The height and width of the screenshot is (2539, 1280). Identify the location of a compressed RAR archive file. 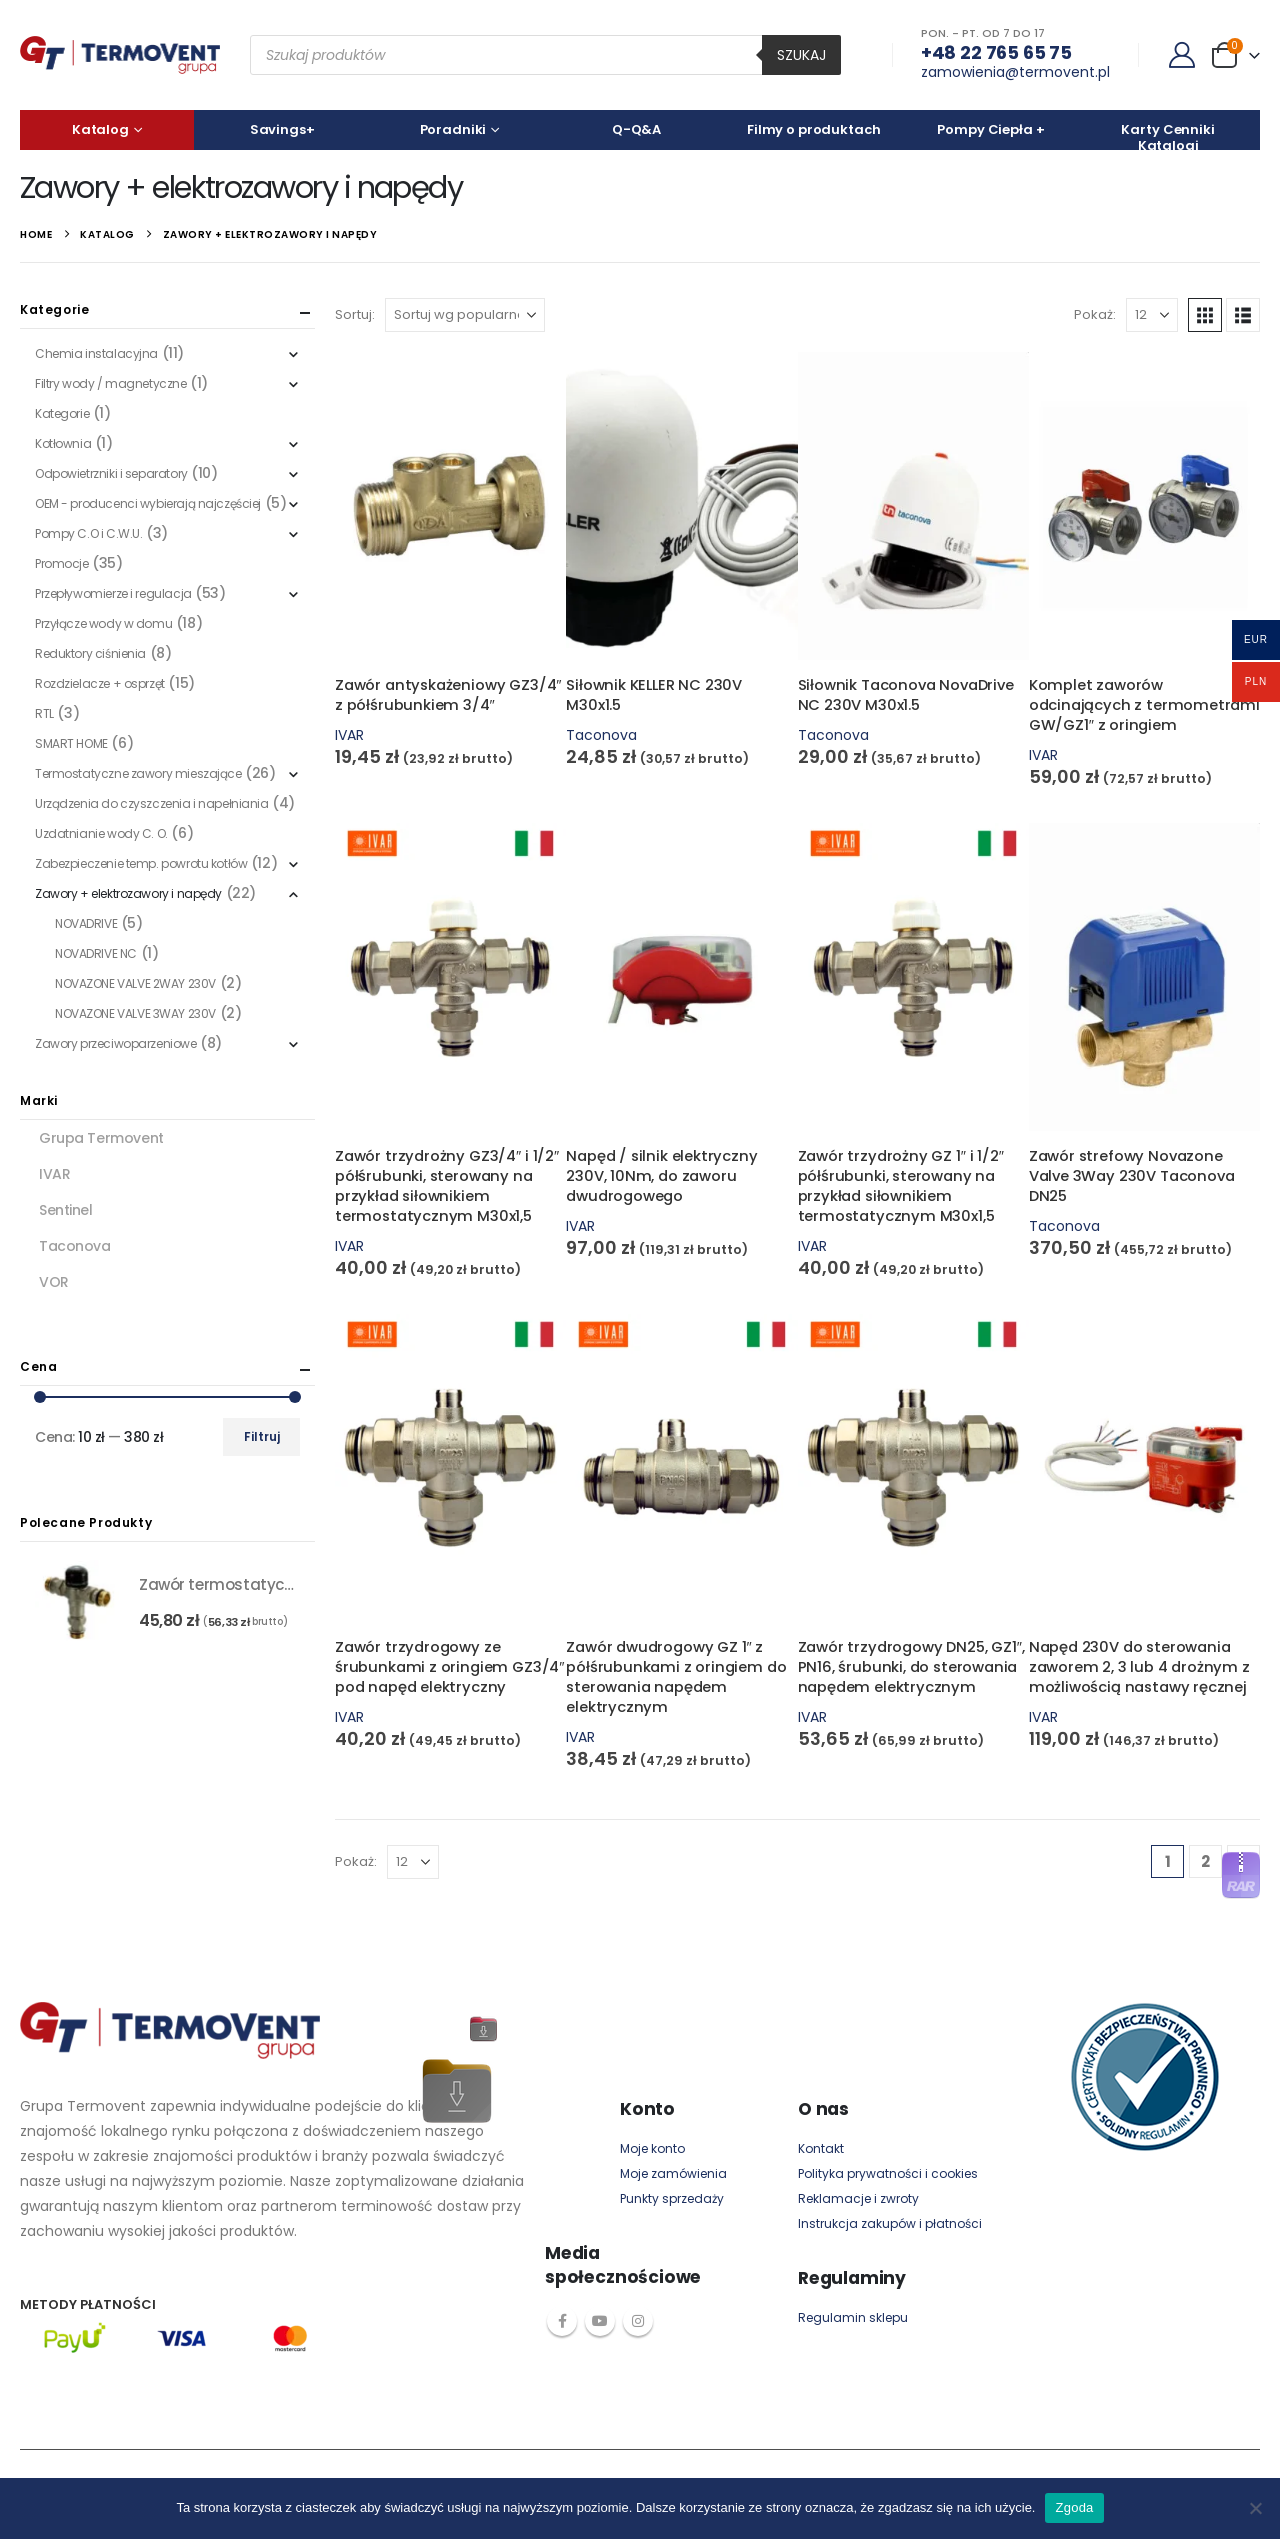
(1241, 1875).